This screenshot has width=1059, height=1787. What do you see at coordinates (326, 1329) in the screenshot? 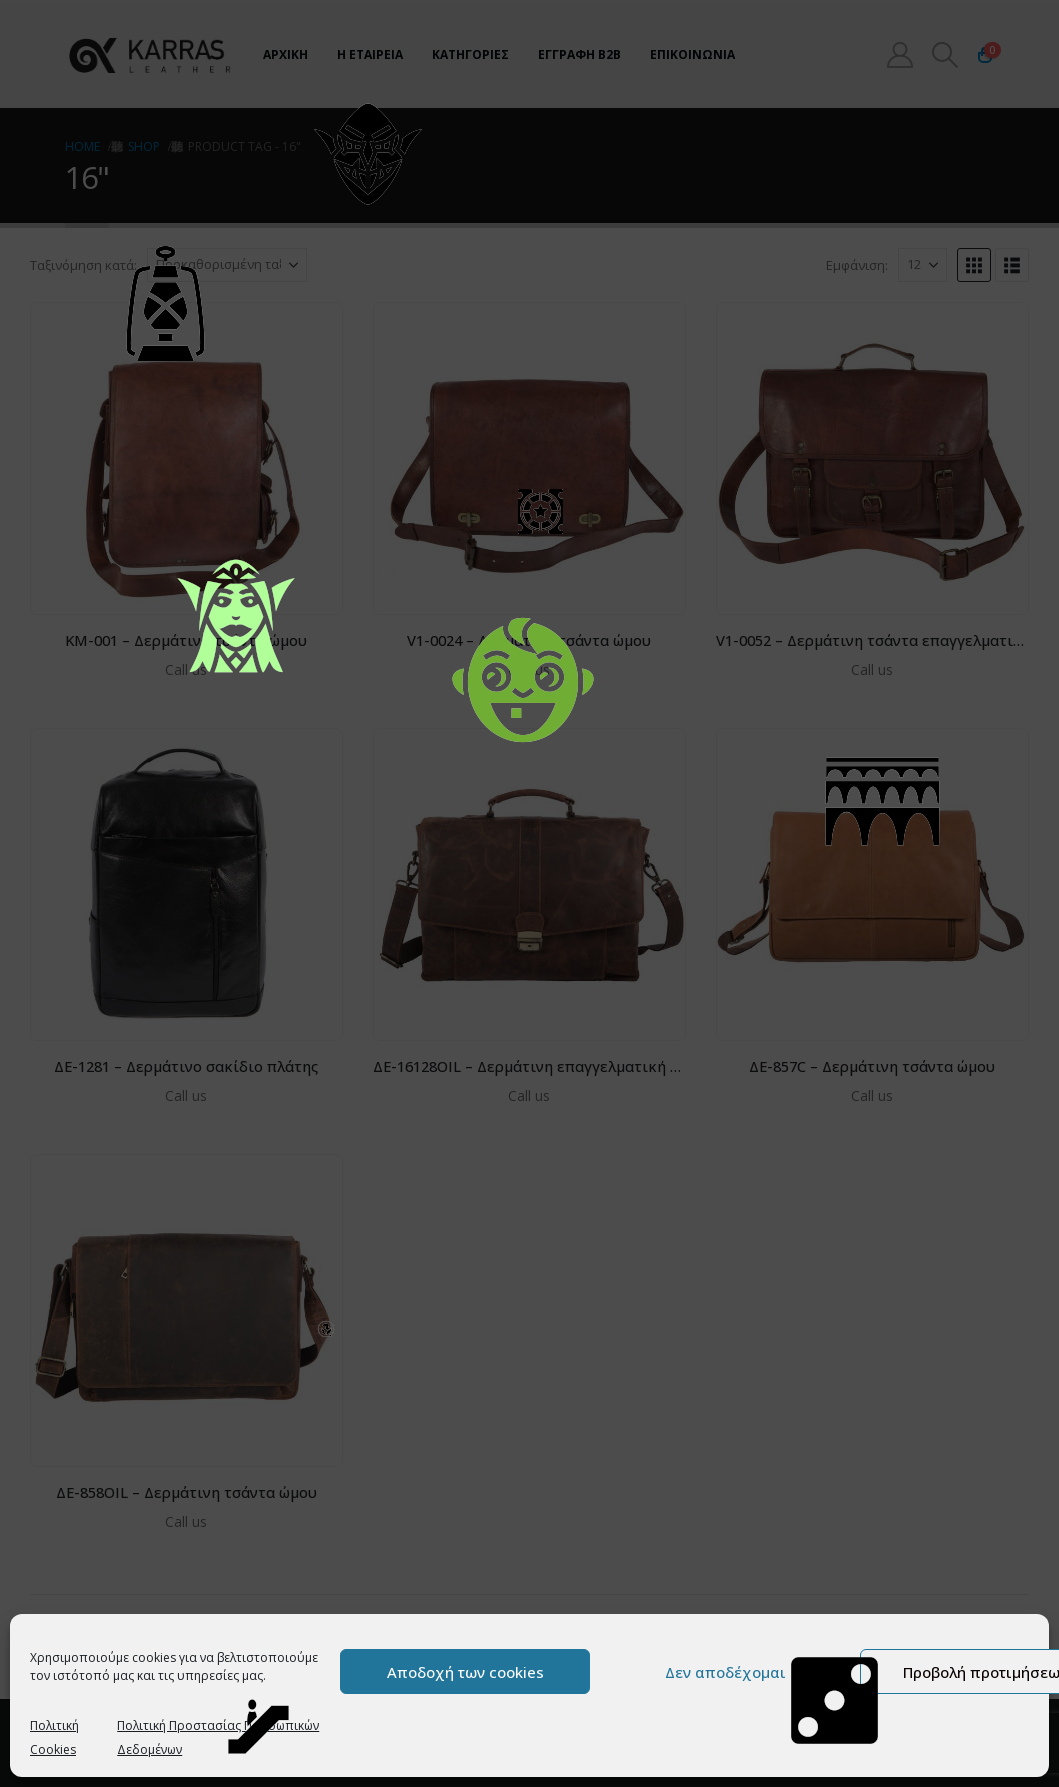
I see `view orbital or satellite tracking` at bounding box center [326, 1329].